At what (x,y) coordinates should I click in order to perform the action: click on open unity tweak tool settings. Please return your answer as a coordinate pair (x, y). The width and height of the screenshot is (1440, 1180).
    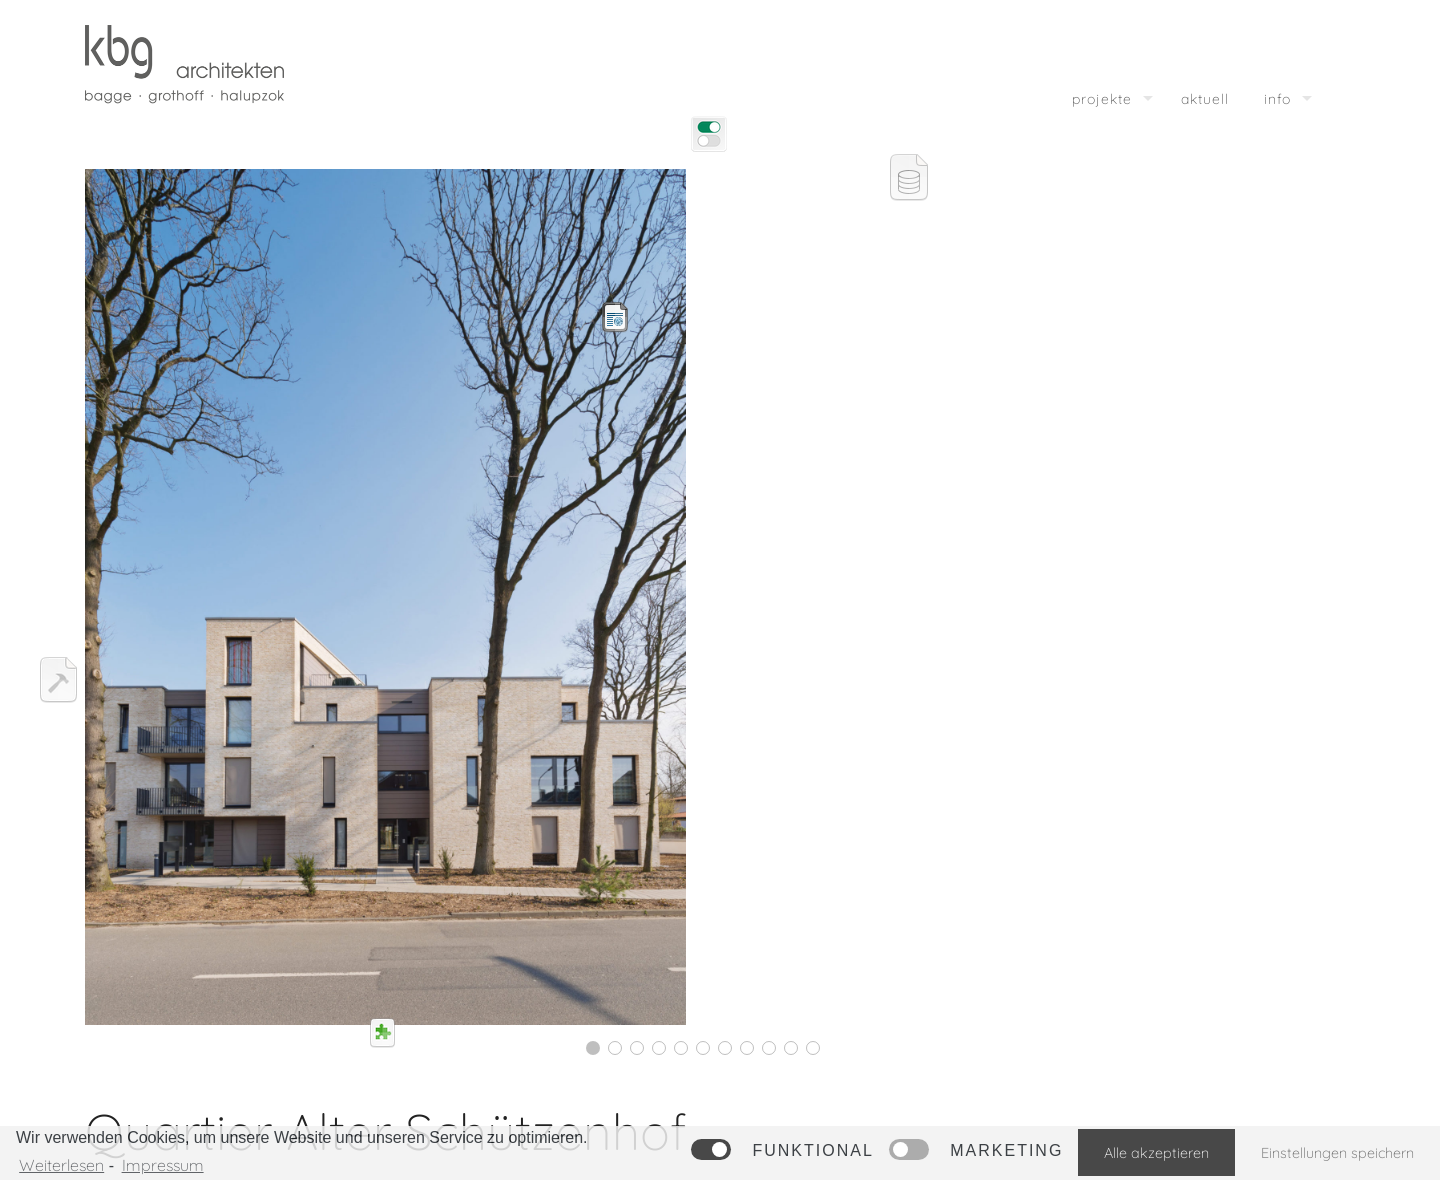
    Looking at the image, I should click on (709, 134).